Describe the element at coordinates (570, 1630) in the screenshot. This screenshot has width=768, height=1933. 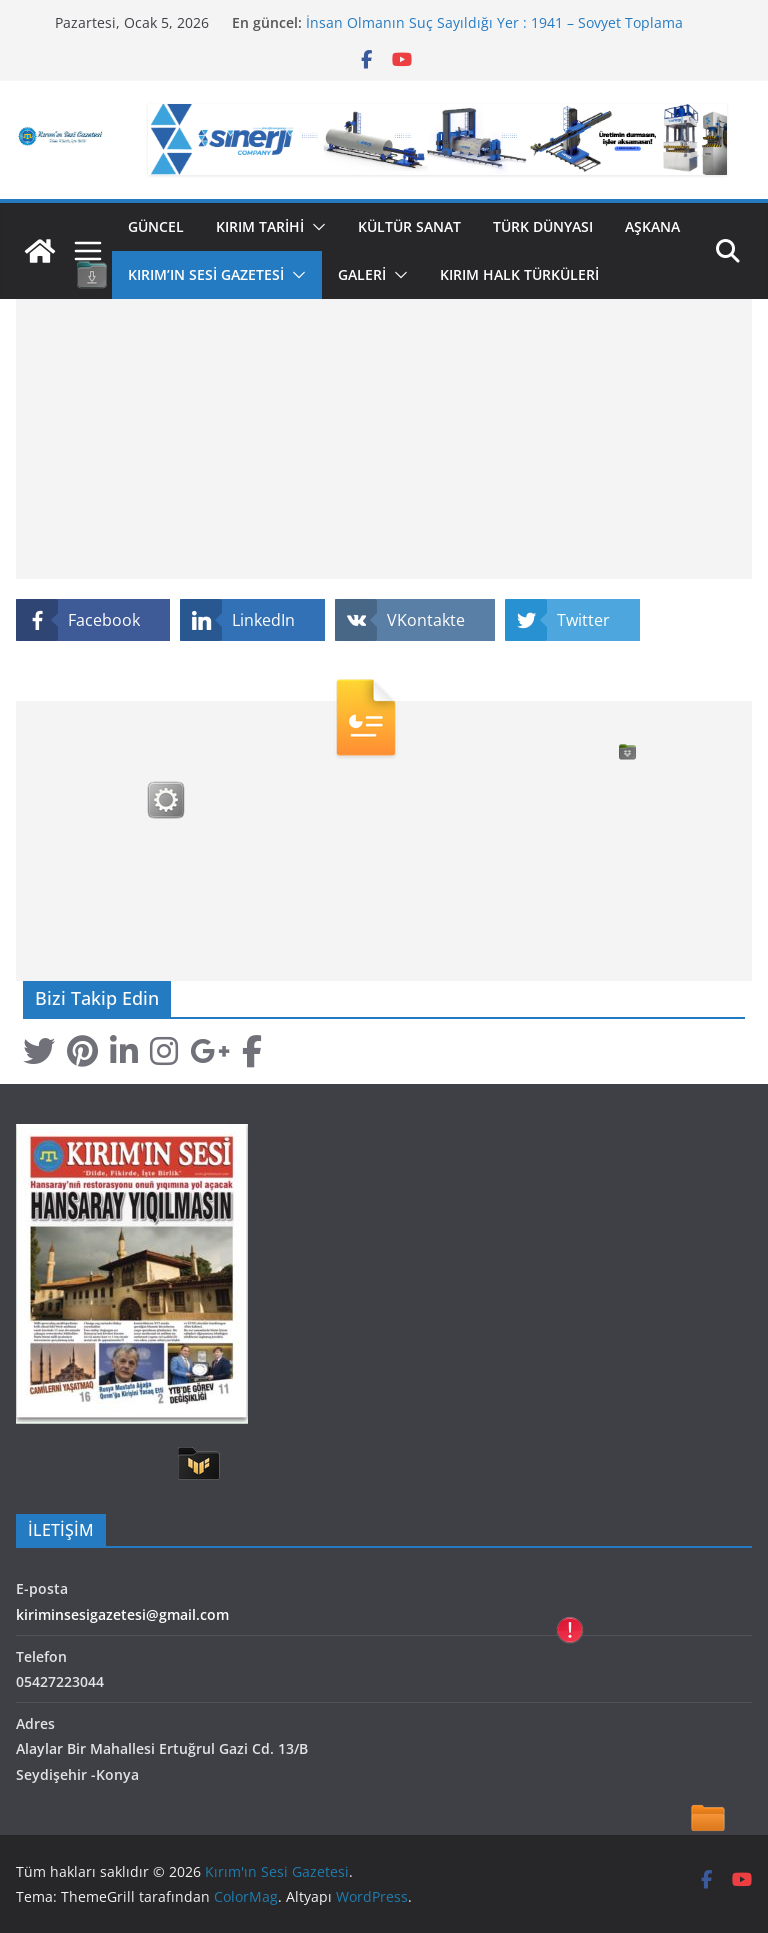
I see `indicates an application error or crash` at that location.